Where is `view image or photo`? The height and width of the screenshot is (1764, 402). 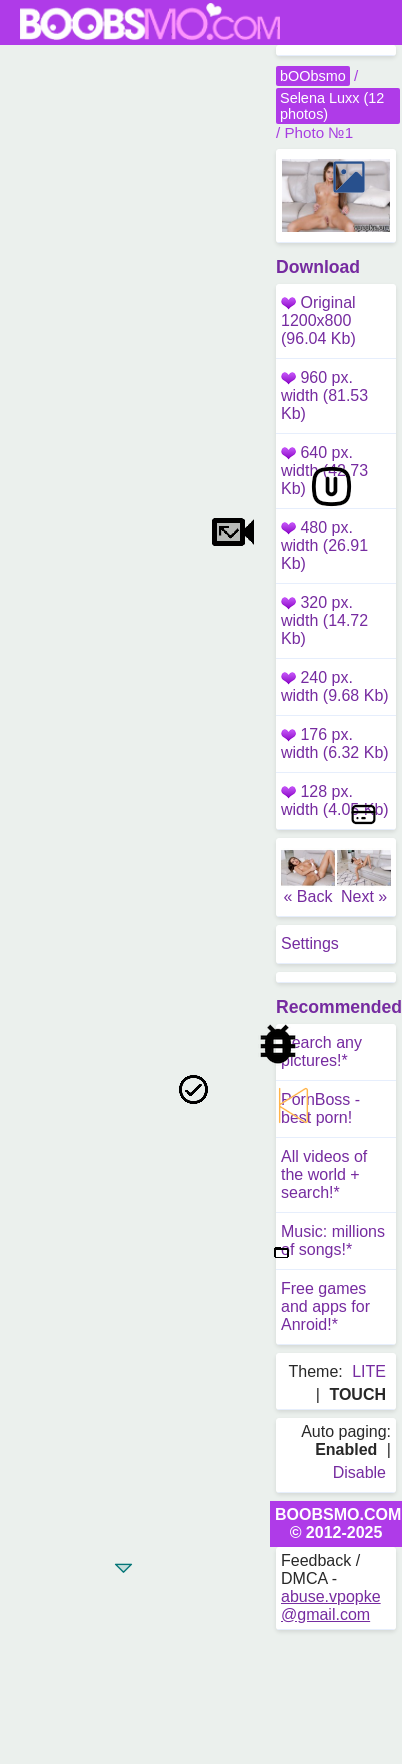 view image or photo is located at coordinates (349, 177).